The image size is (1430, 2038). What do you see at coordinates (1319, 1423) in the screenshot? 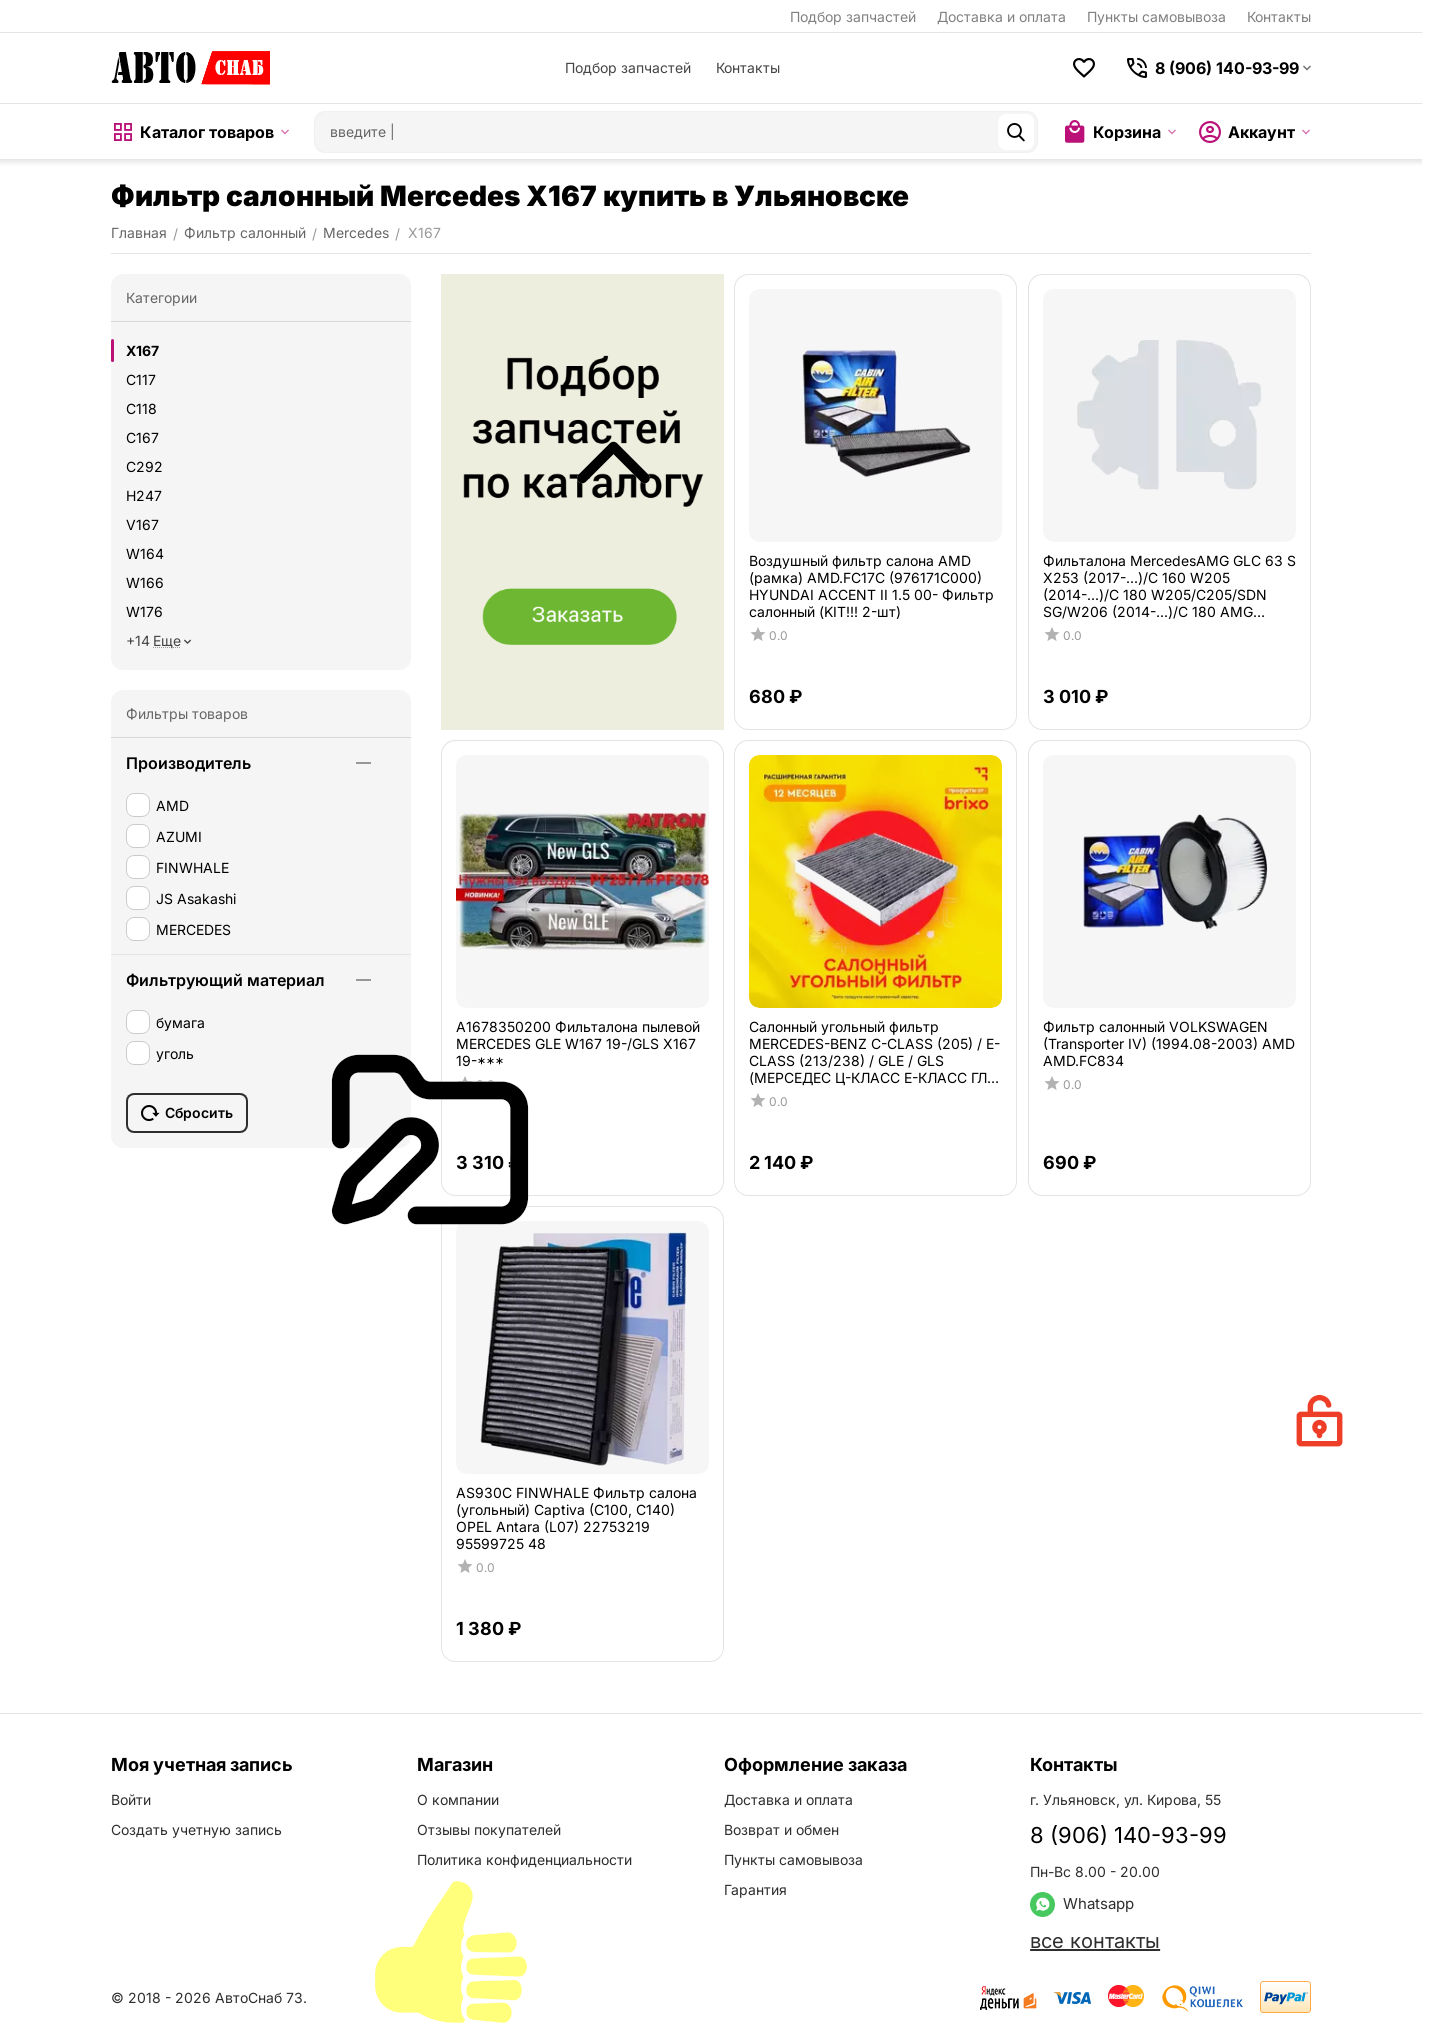
I see `unlock with key authentication` at bounding box center [1319, 1423].